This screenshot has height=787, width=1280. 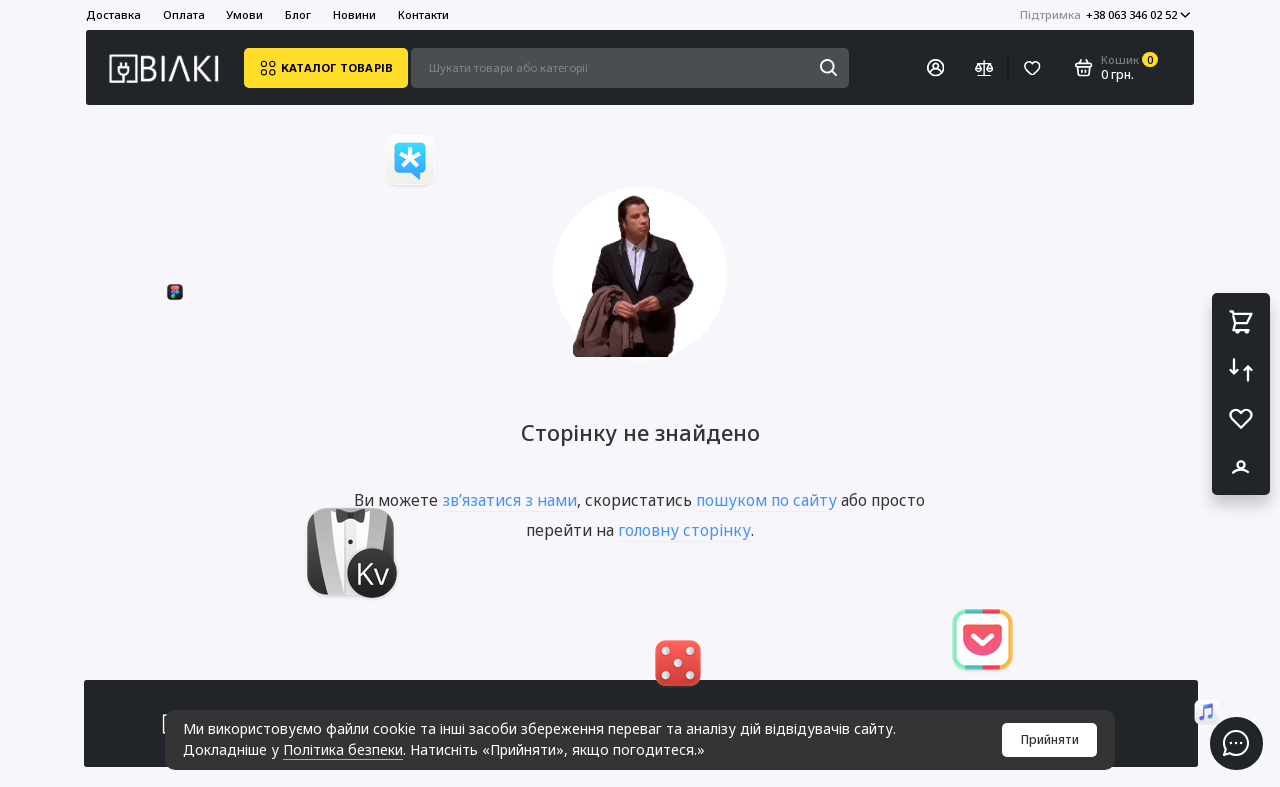 I want to click on open kvantum theme manager, so click(x=350, y=551).